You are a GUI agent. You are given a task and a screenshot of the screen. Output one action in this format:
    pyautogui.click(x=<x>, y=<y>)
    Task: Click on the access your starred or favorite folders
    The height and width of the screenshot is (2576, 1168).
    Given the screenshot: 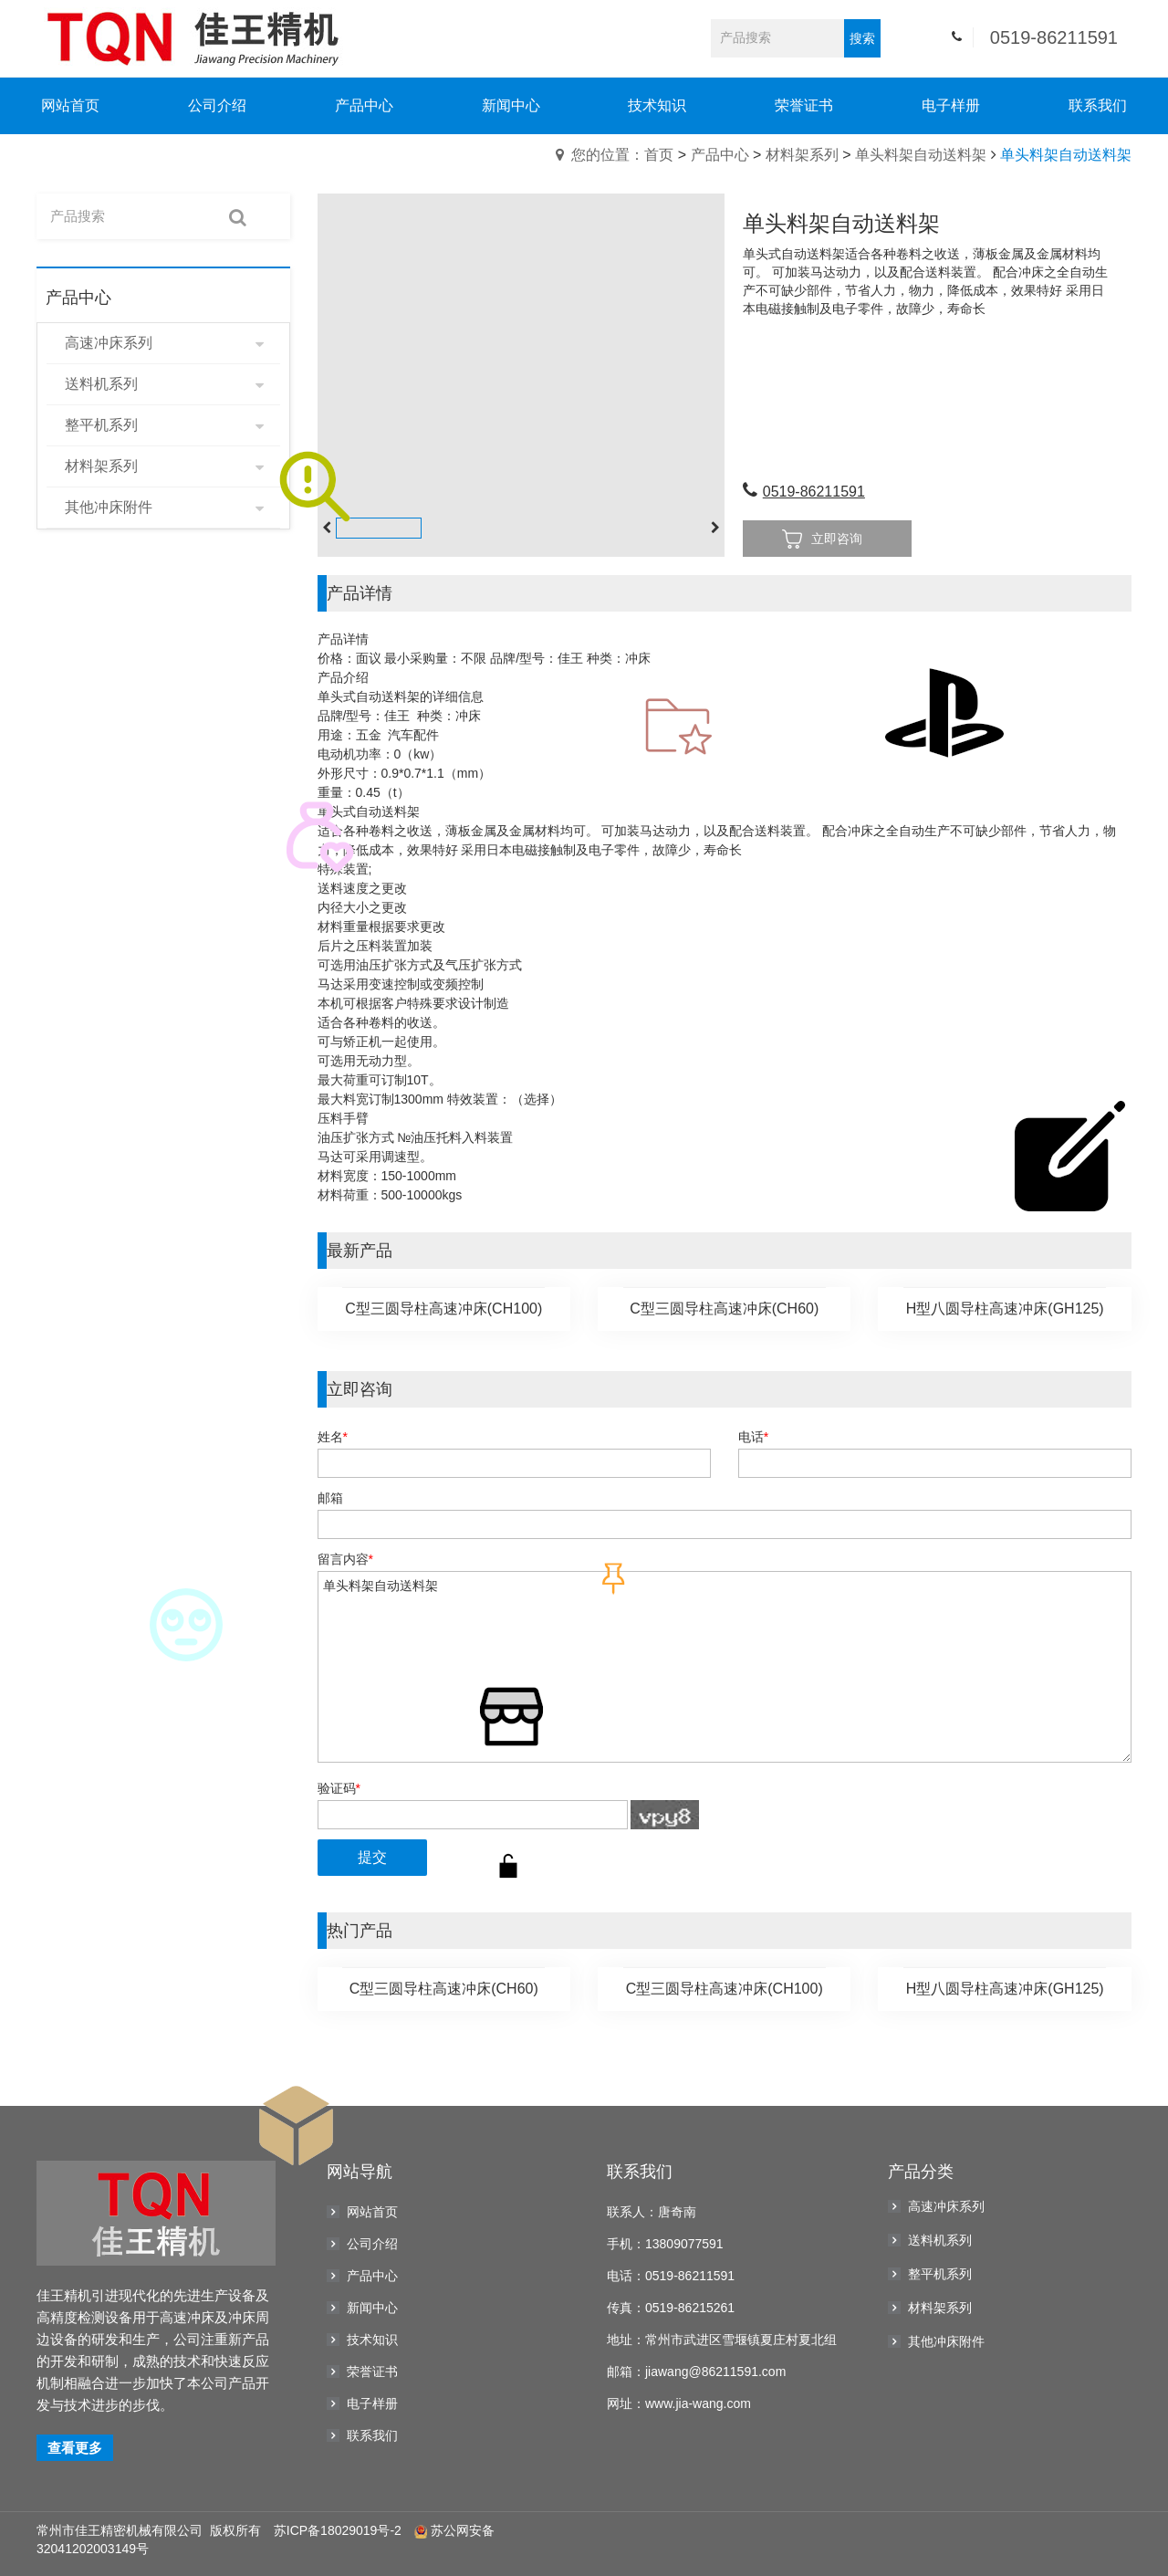 What is the action you would take?
    pyautogui.click(x=677, y=725)
    